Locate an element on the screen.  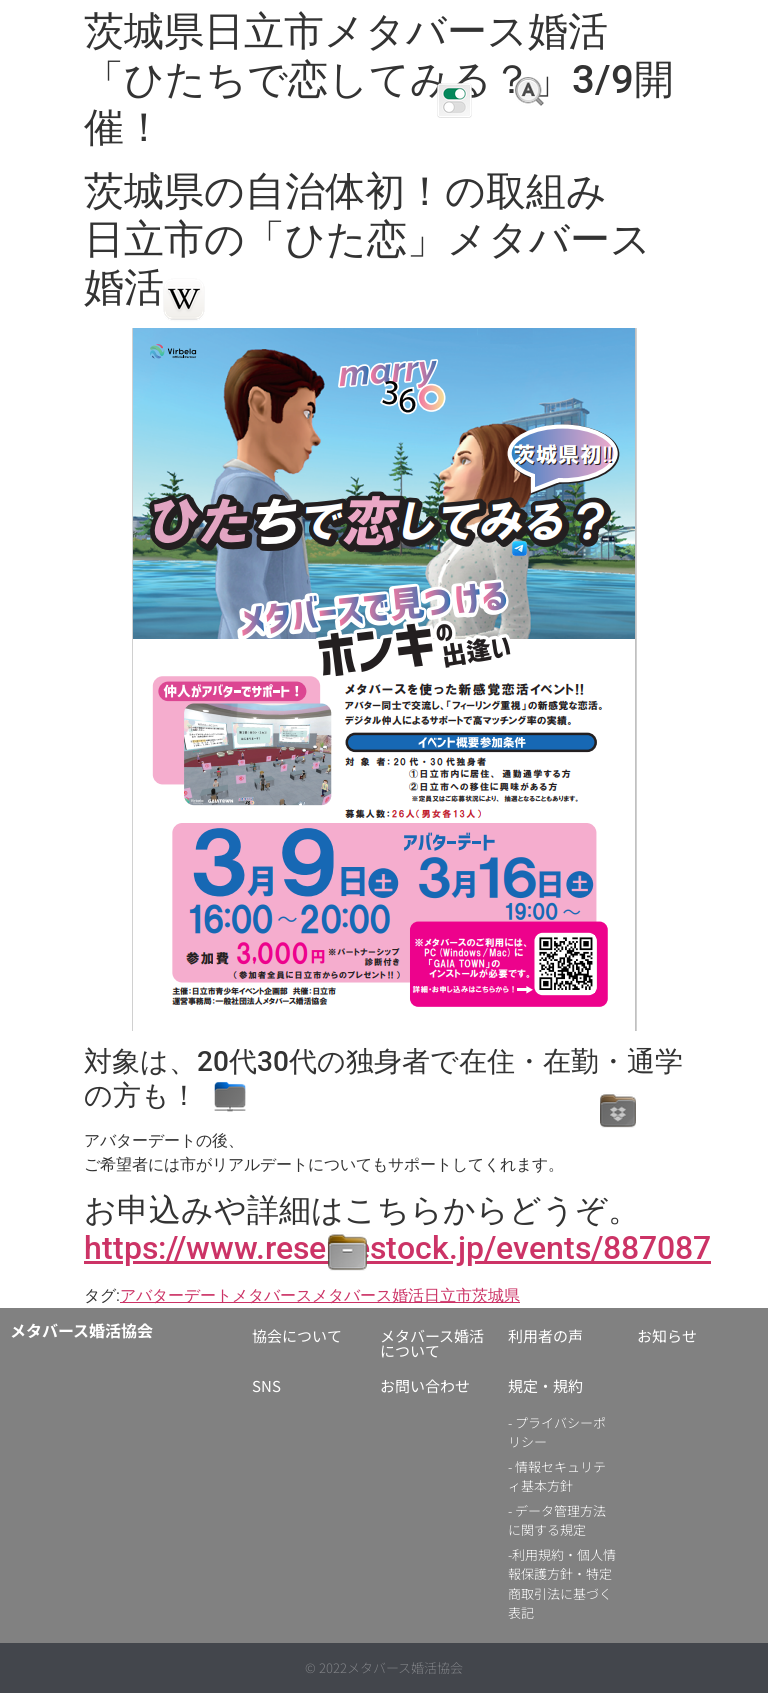
open Telegram messaging app is located at coordinates (519, 548).